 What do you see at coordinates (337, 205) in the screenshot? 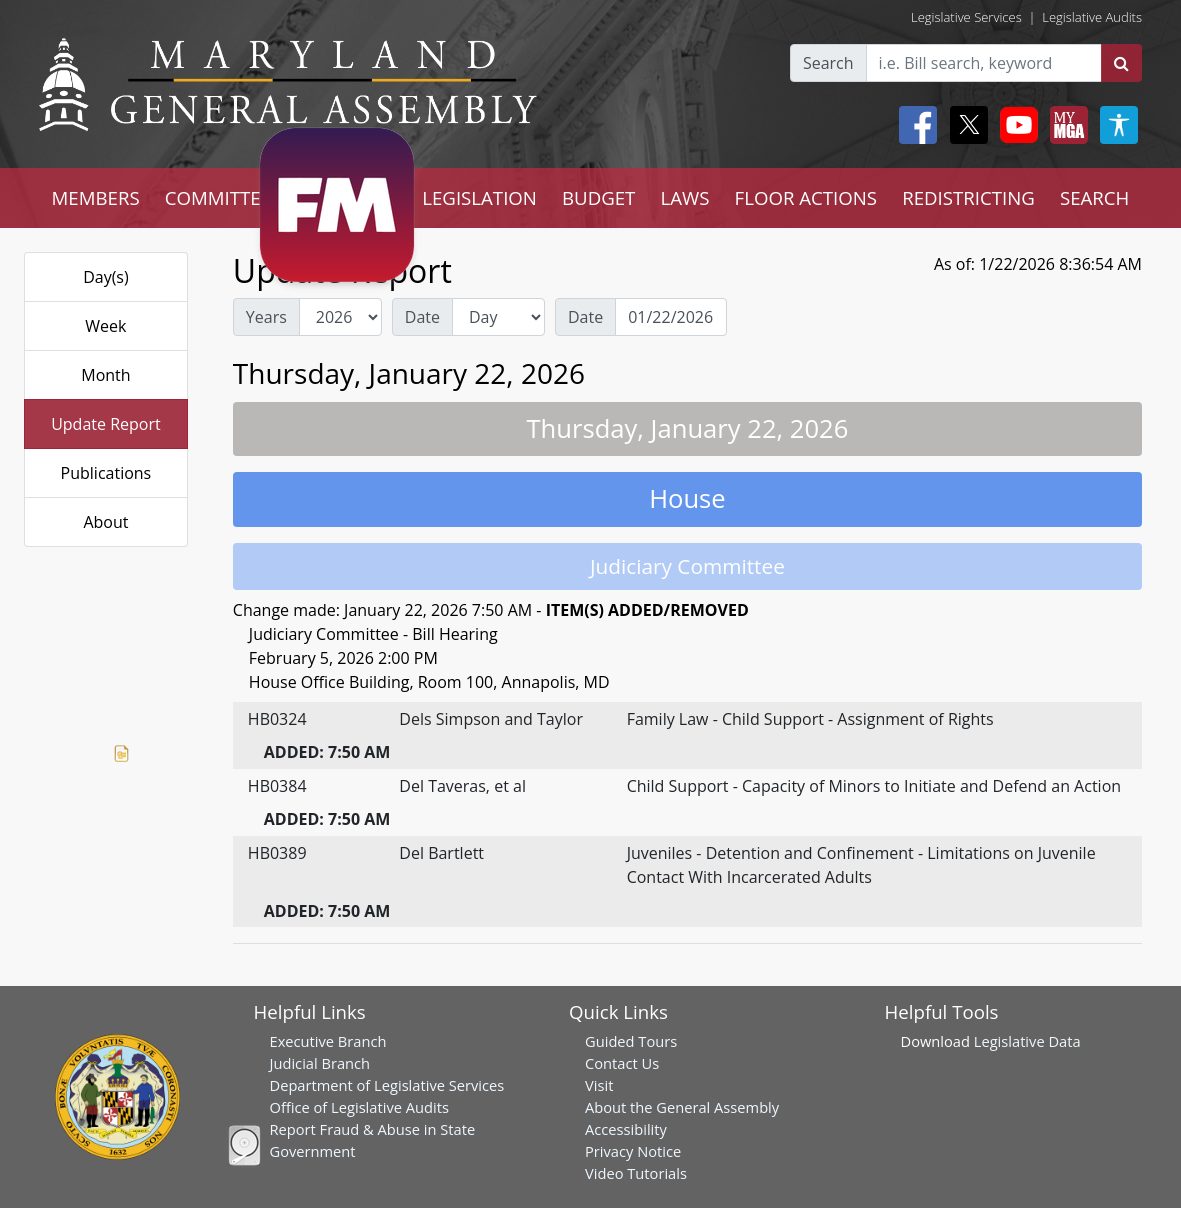
I see `open football manager app` at bounding box center [337, 205].